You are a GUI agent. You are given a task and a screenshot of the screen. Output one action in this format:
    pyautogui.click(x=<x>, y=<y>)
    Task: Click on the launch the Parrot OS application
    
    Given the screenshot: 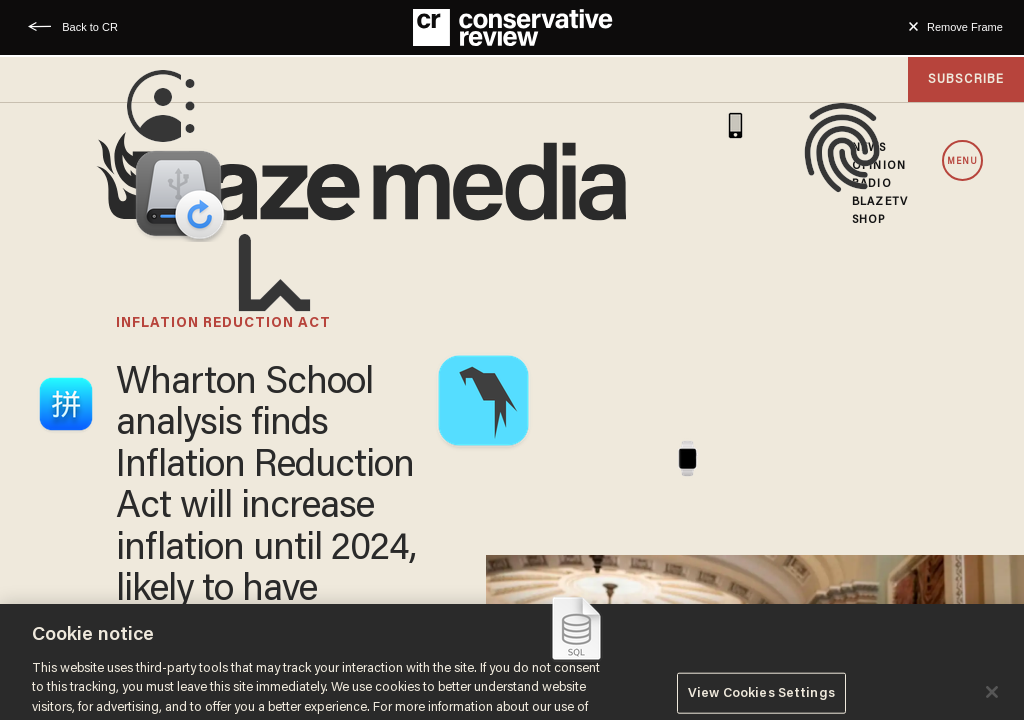 What is the action you would take?
    pyautogui.click(x=483, y=400)
    